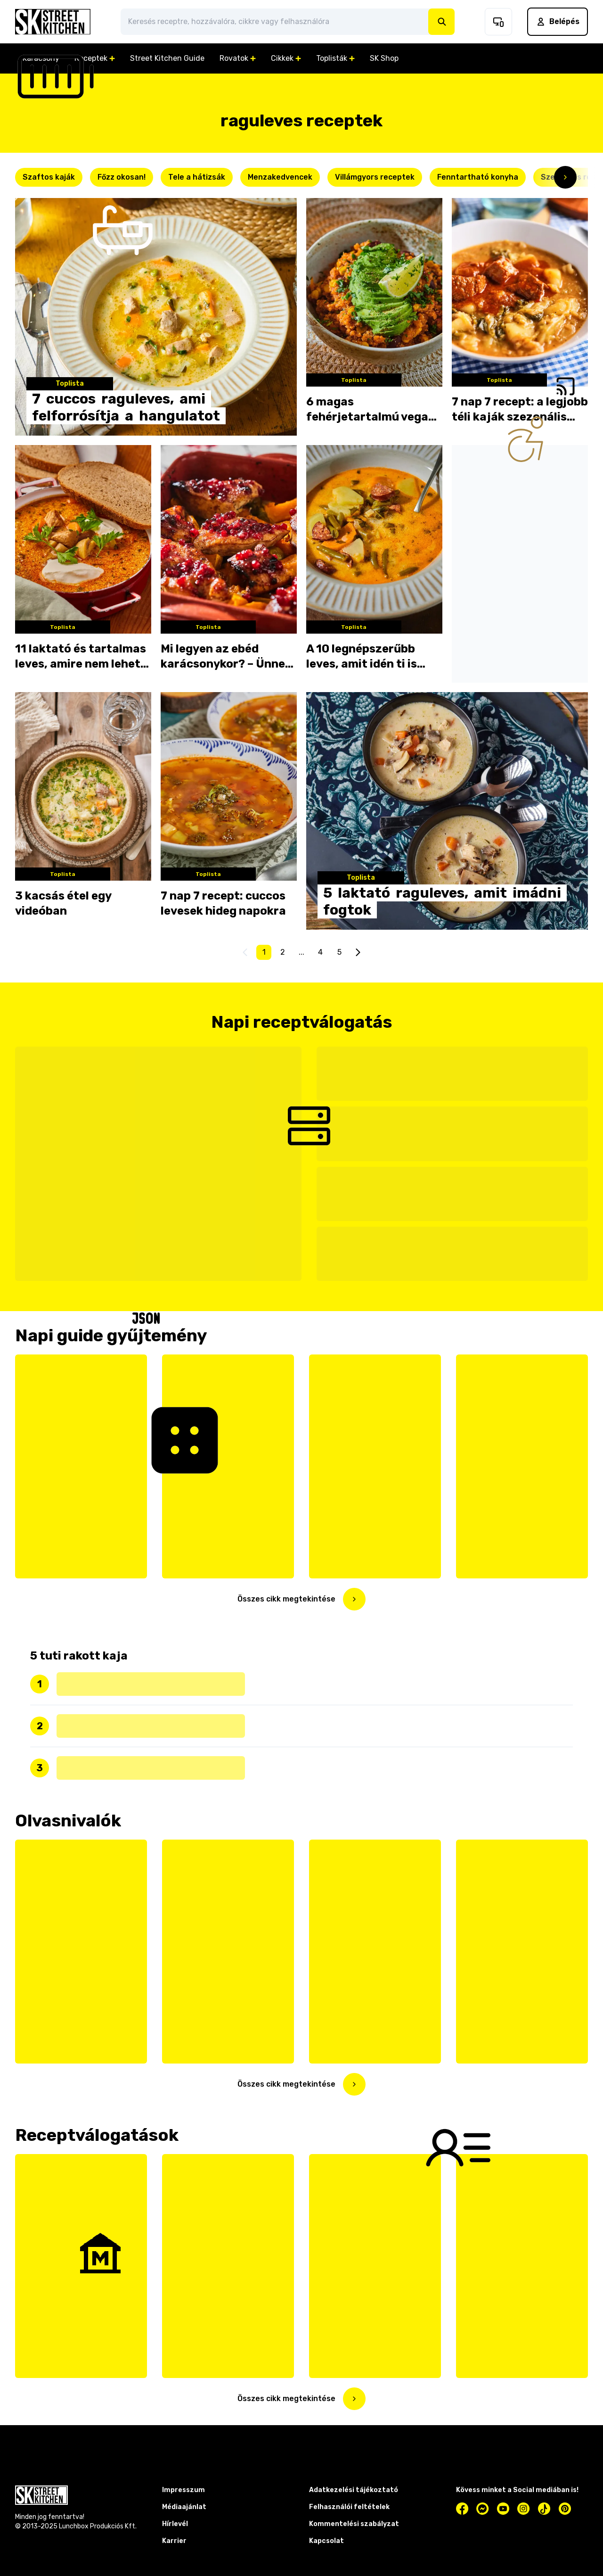 The image size is (603, 2576). I want to click on indicates wheelchair accessible route or facility, so click(526, 440).